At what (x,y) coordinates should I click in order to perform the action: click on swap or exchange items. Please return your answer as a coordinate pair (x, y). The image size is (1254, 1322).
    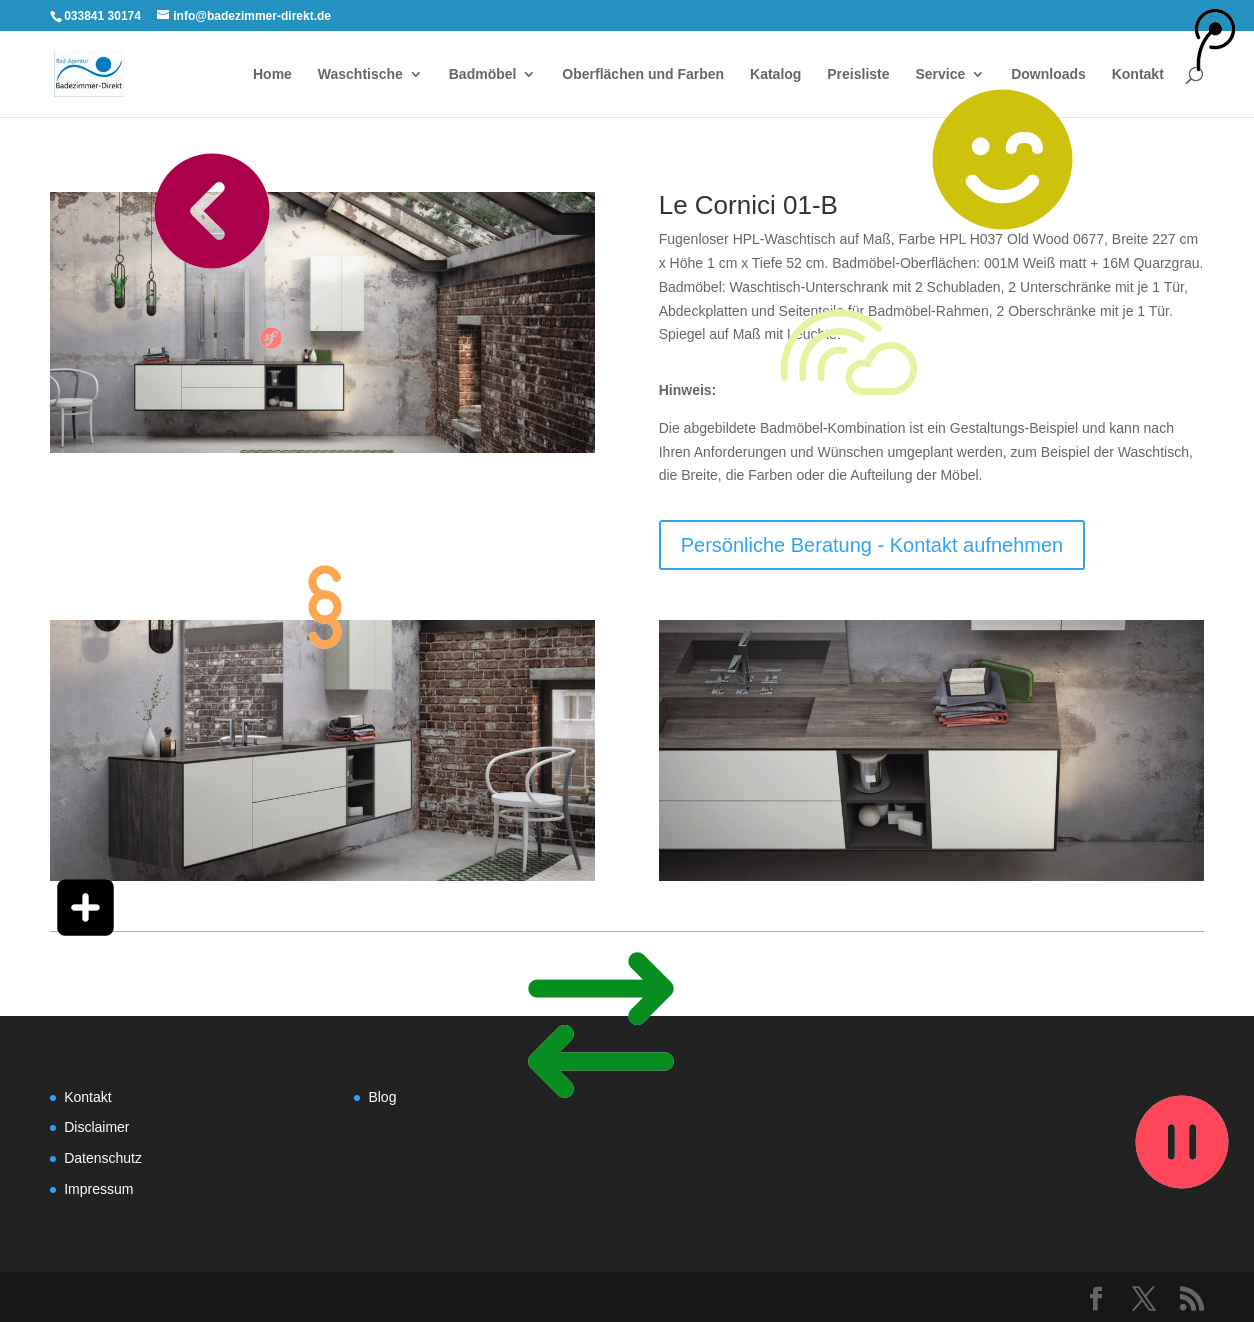
    Looking at the image, I should click on (601, 1025).